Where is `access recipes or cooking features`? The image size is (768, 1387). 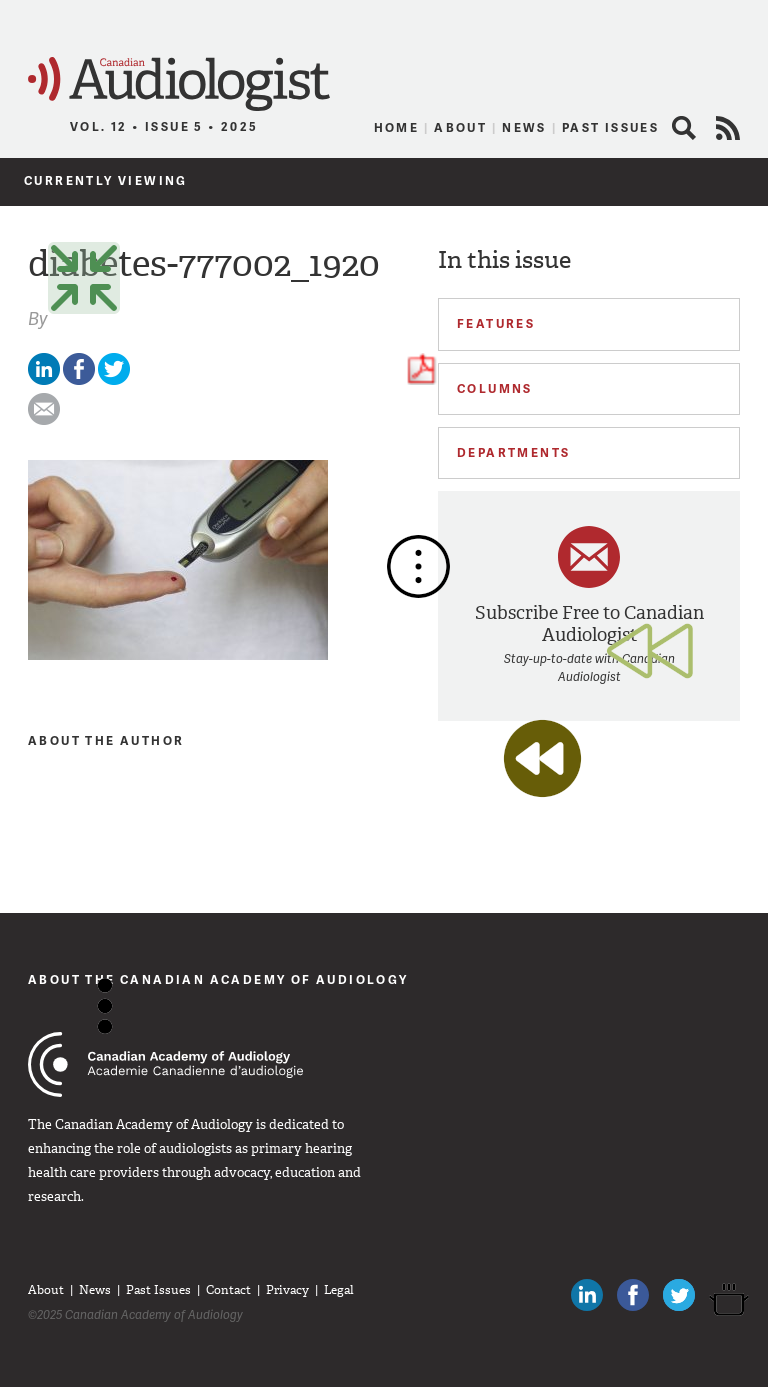 access recipes or cooking features is located at coordinates (729, 1302).